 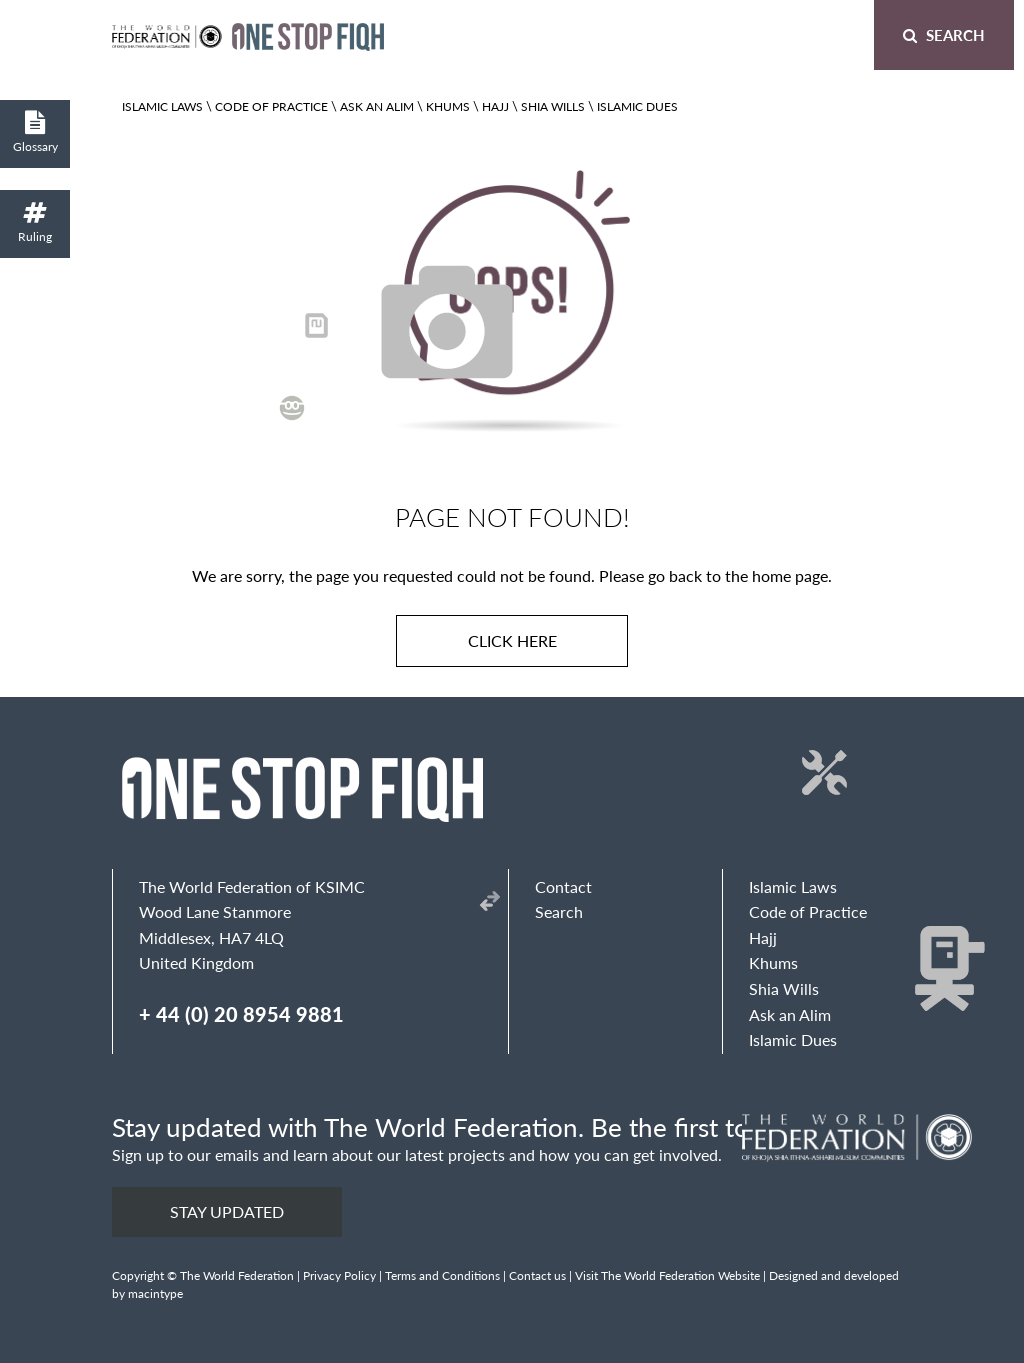 I want to click on open your pictures folder, so click(x=447, y=322).